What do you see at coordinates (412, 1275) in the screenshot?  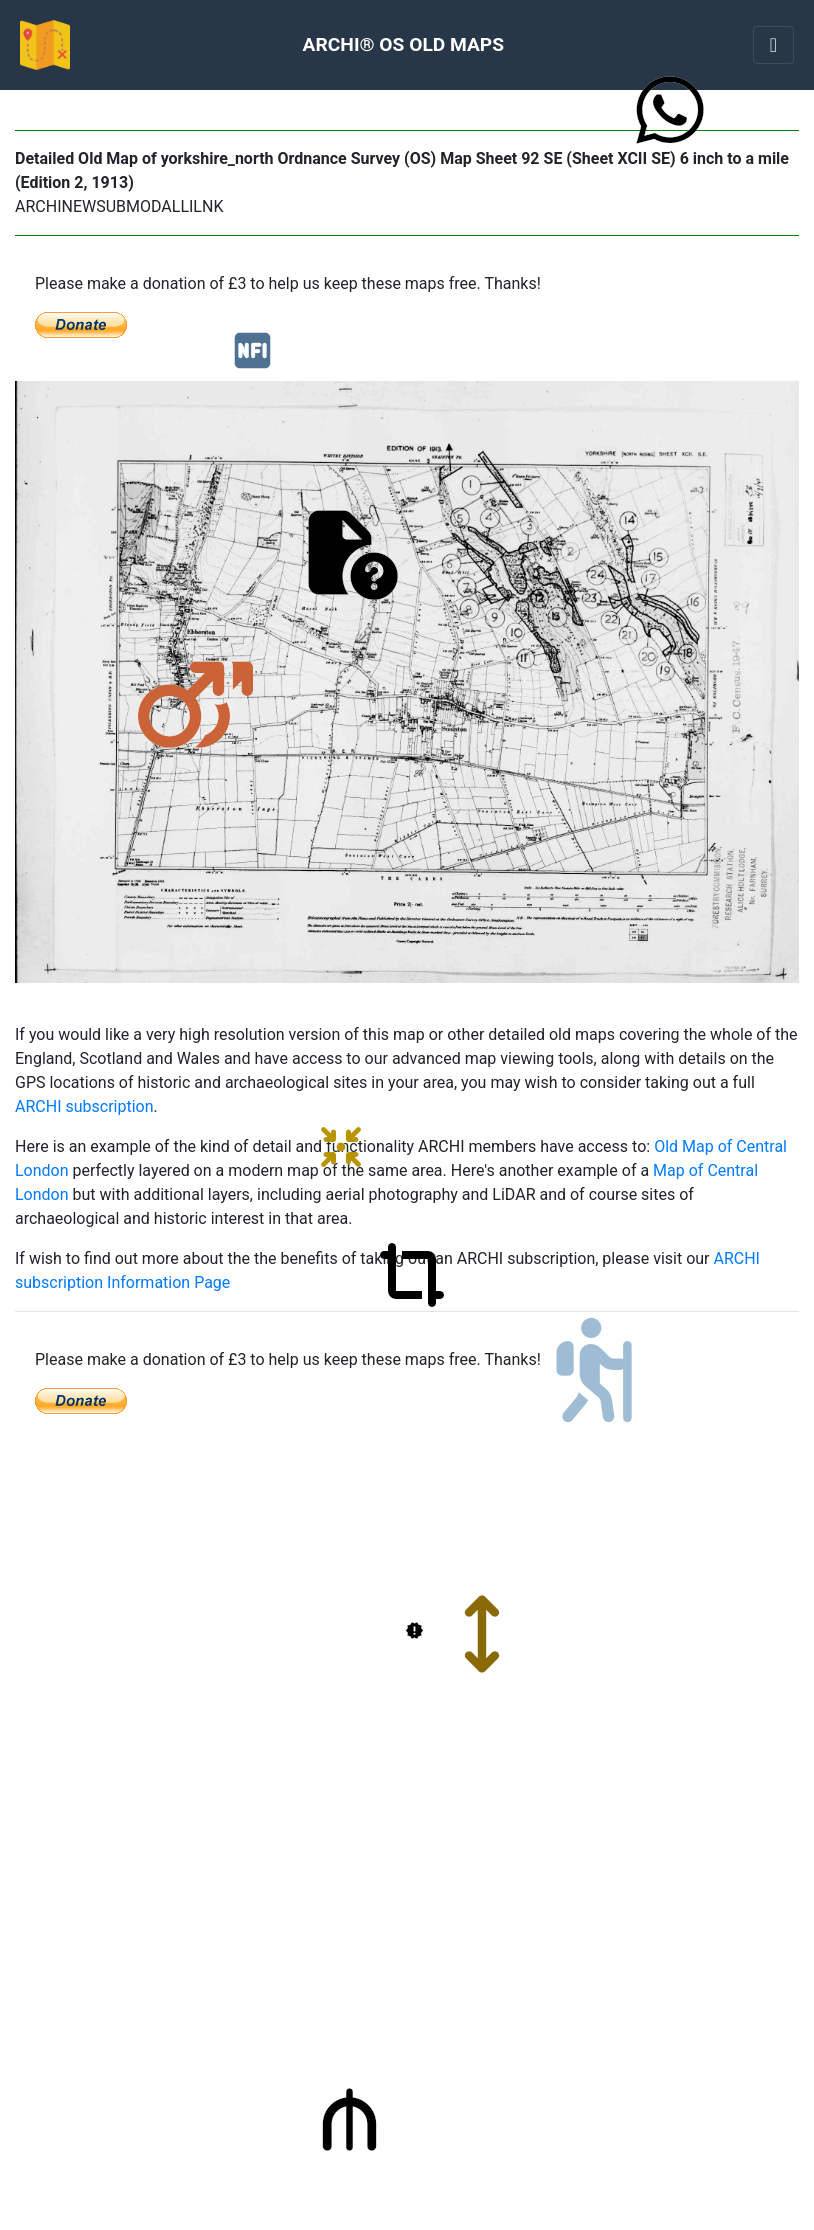 I see `crop or resize an image` at bounding box center [412, 1275].